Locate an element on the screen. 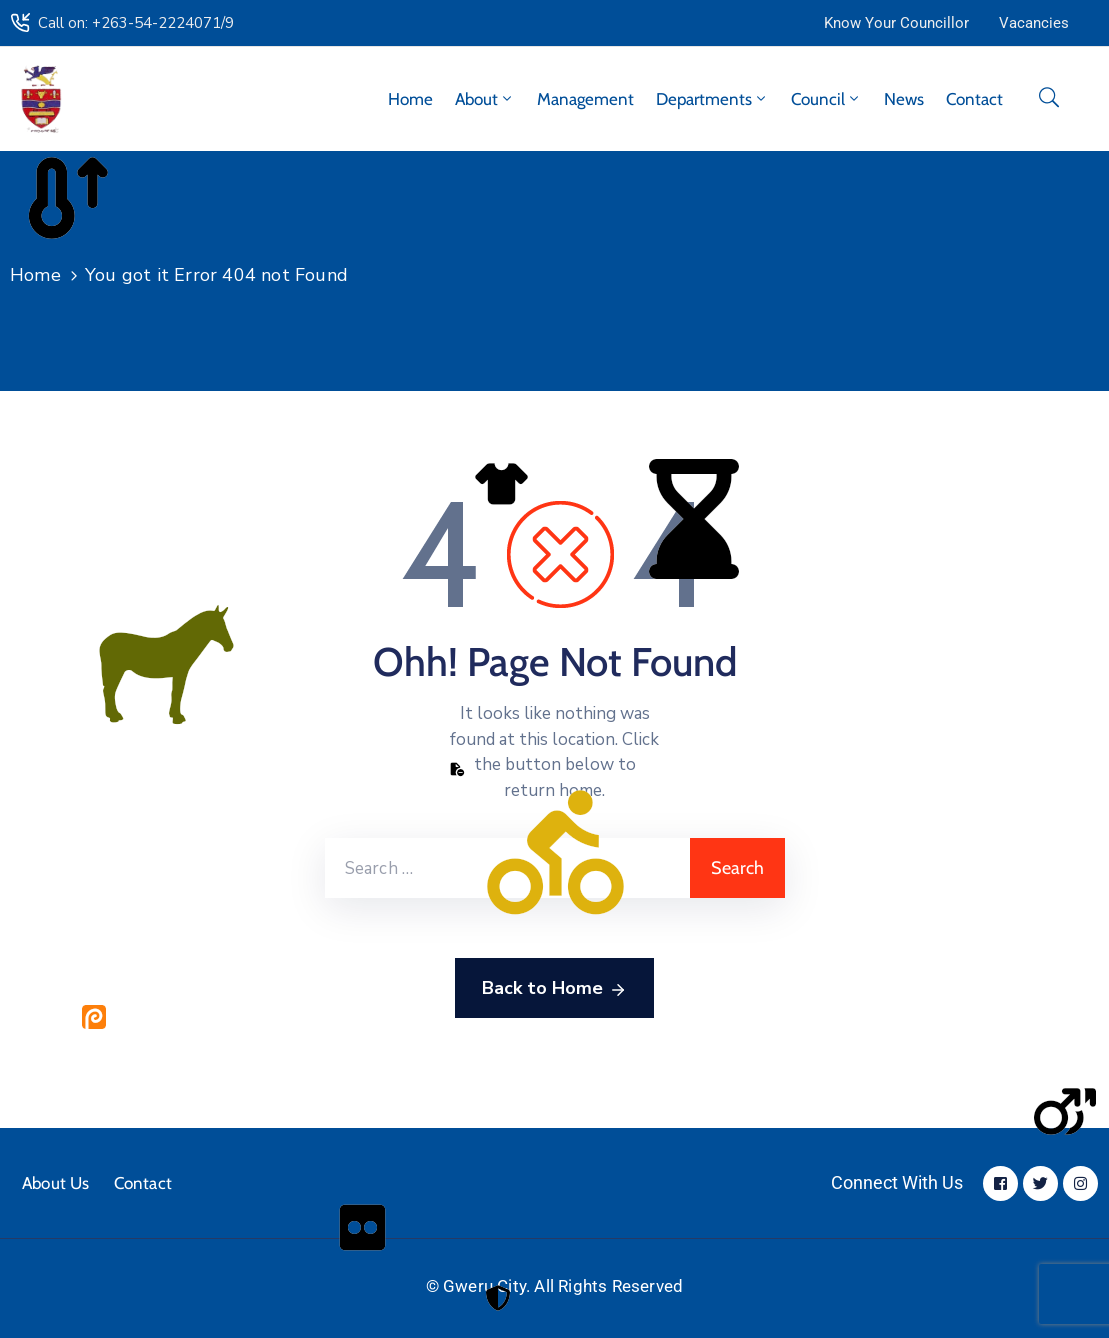 The image size is (1109, 1338). indicates time remaining or countdown in progress is located at coordinates (694, 519).